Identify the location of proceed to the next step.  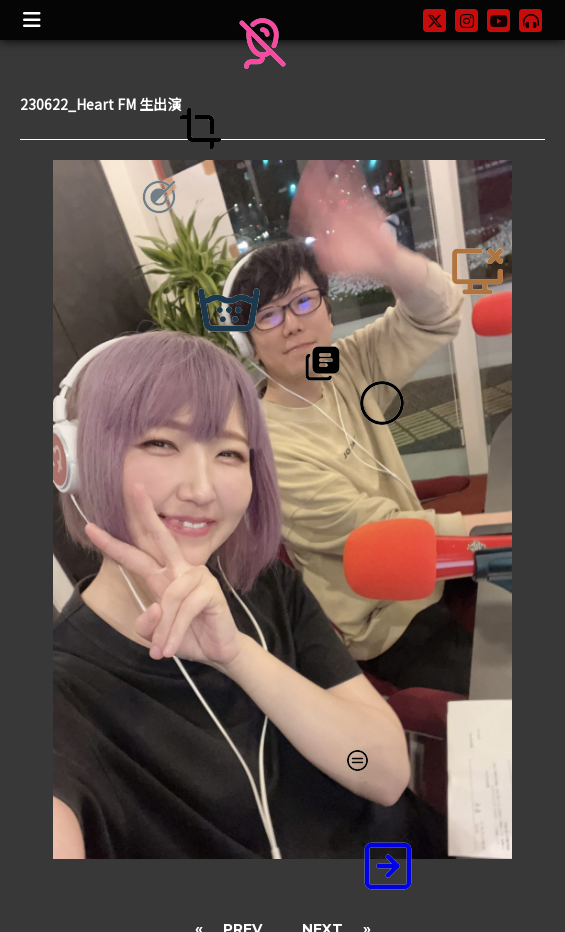
(388, 866).